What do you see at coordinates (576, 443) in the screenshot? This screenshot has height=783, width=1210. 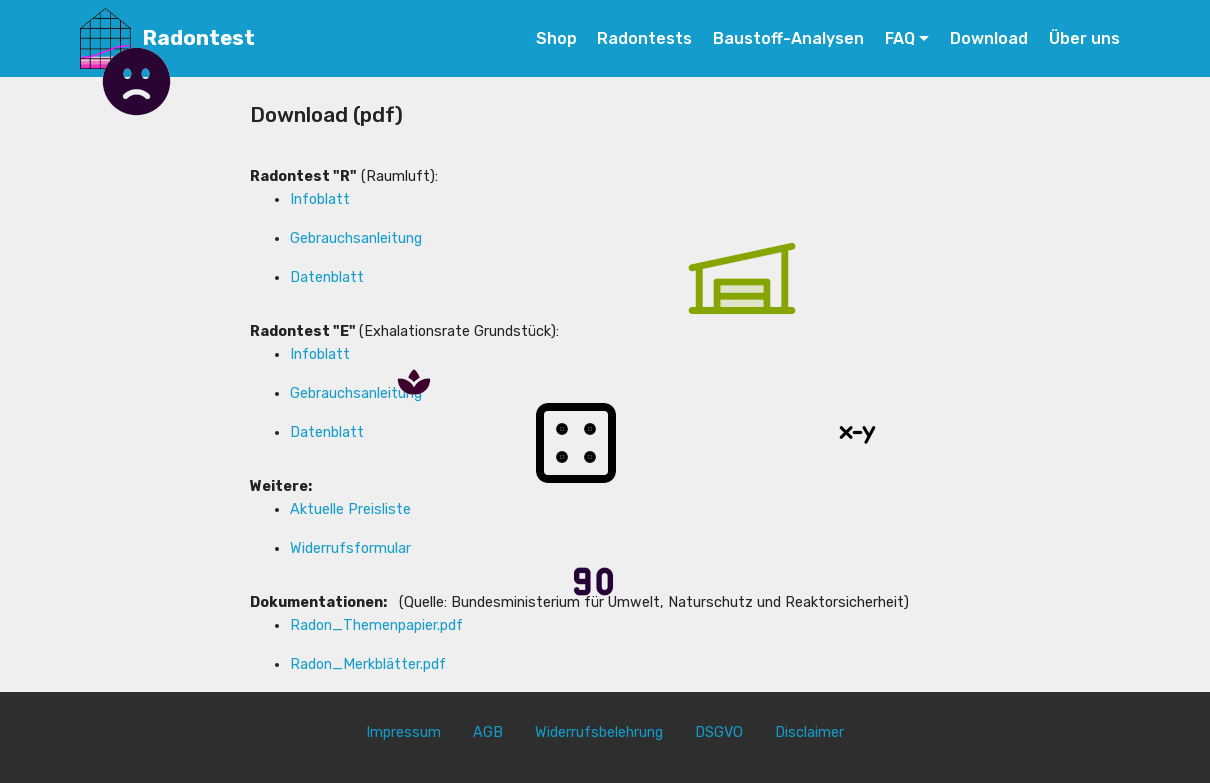 I see `randomize or shuffle content` at bounding box center [576, 443].